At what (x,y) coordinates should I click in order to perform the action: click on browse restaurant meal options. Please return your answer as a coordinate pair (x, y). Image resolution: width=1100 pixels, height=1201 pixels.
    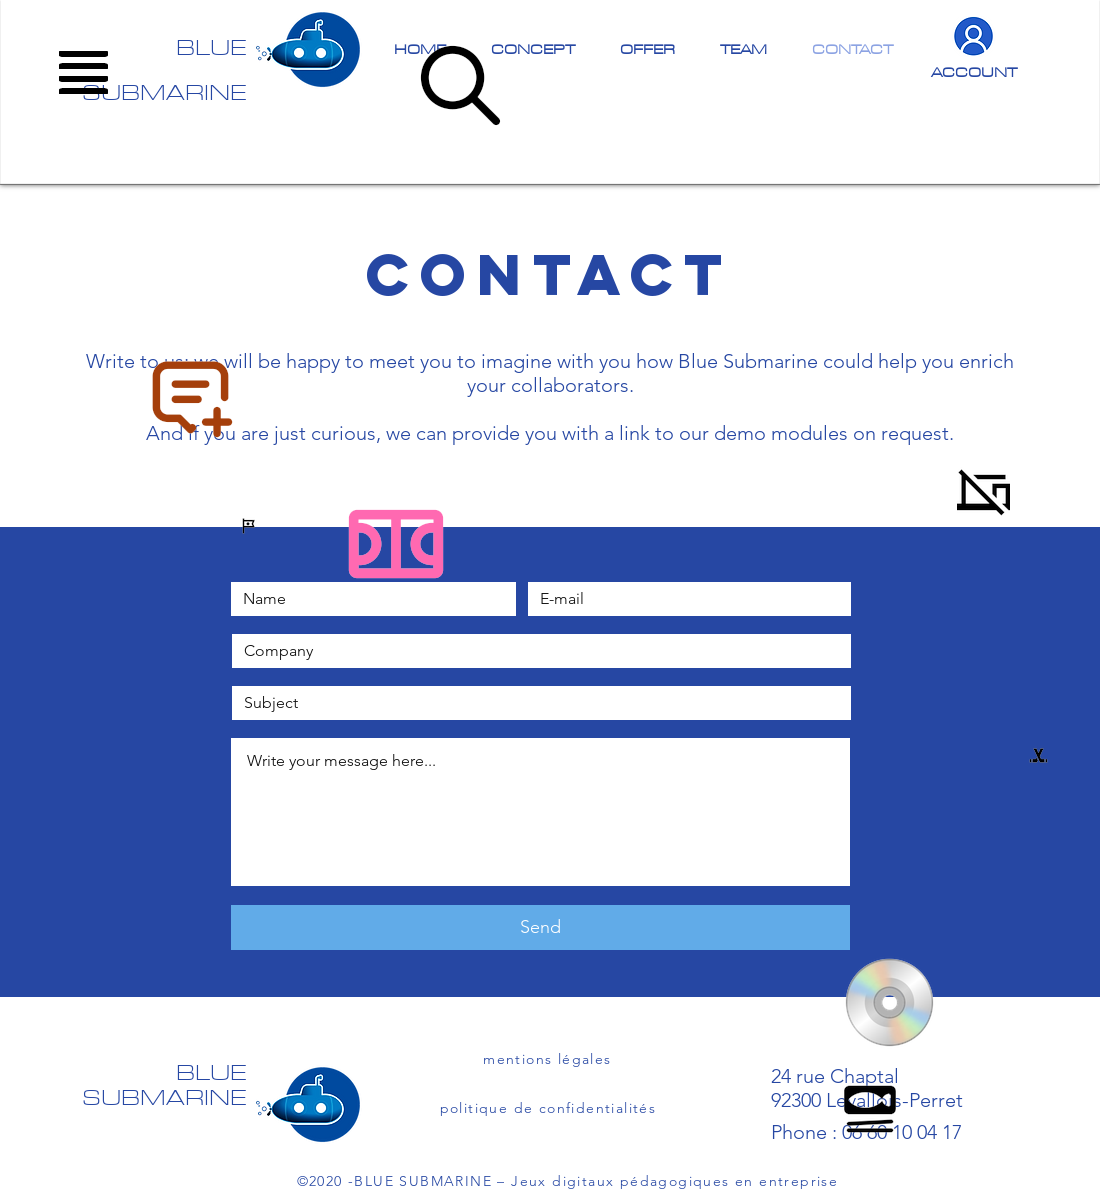
    Looking at the image, I should click on (870, 1109).